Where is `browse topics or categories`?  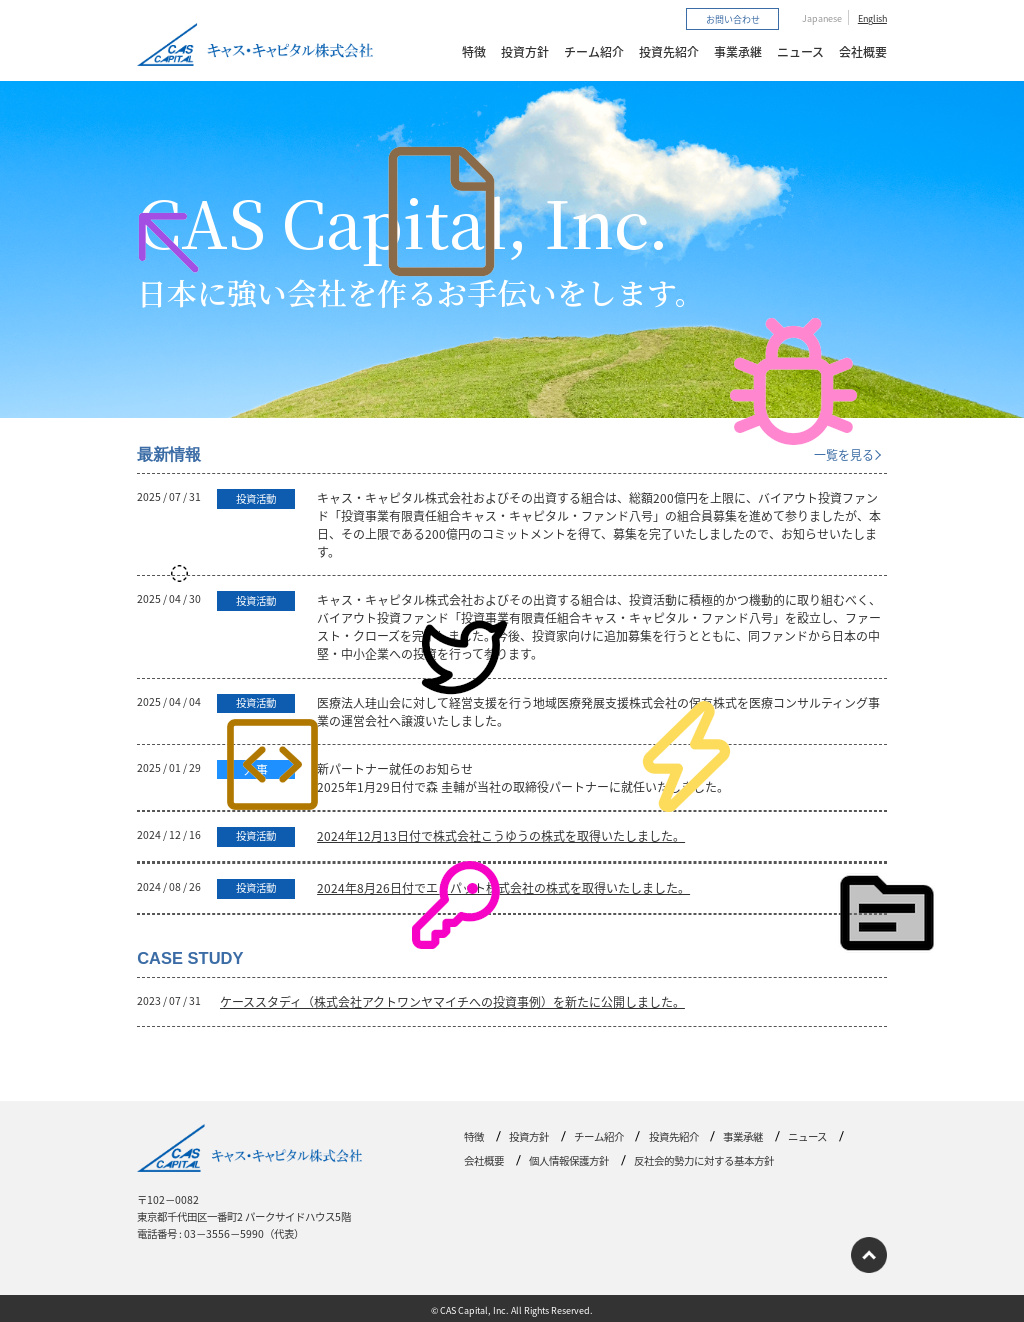
browse topics or categories is located at coordinates (887, 913).